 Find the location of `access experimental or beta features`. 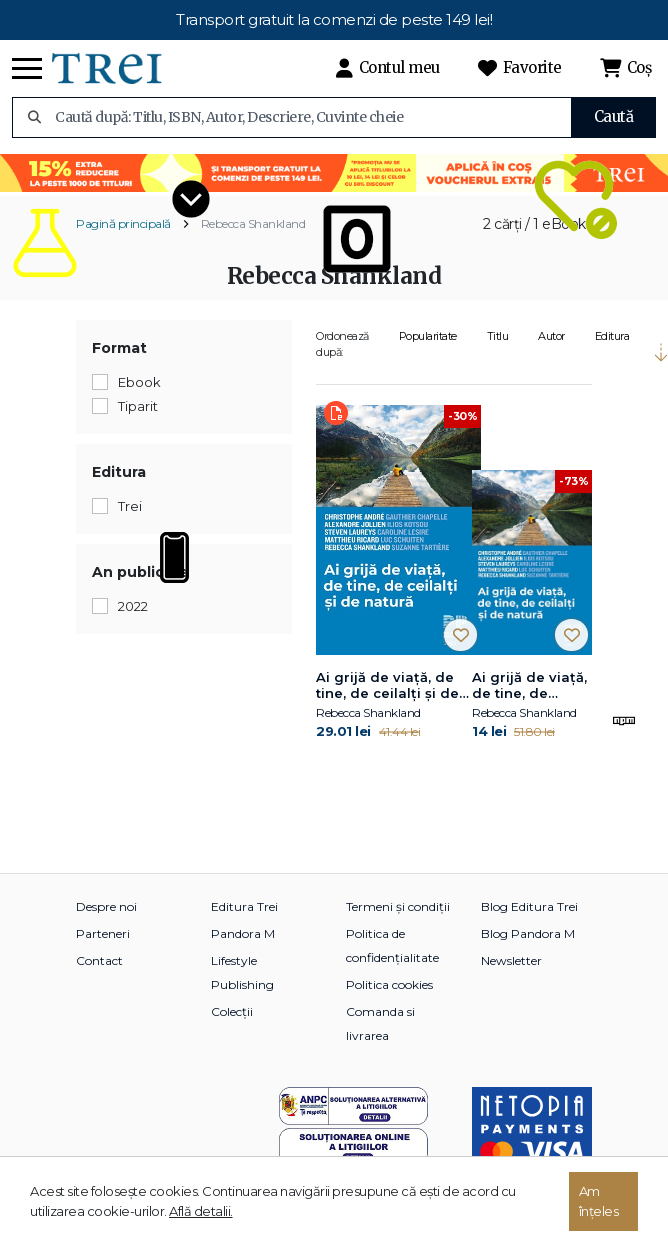

access experimental or beta features is located at coordinates (45, 243).